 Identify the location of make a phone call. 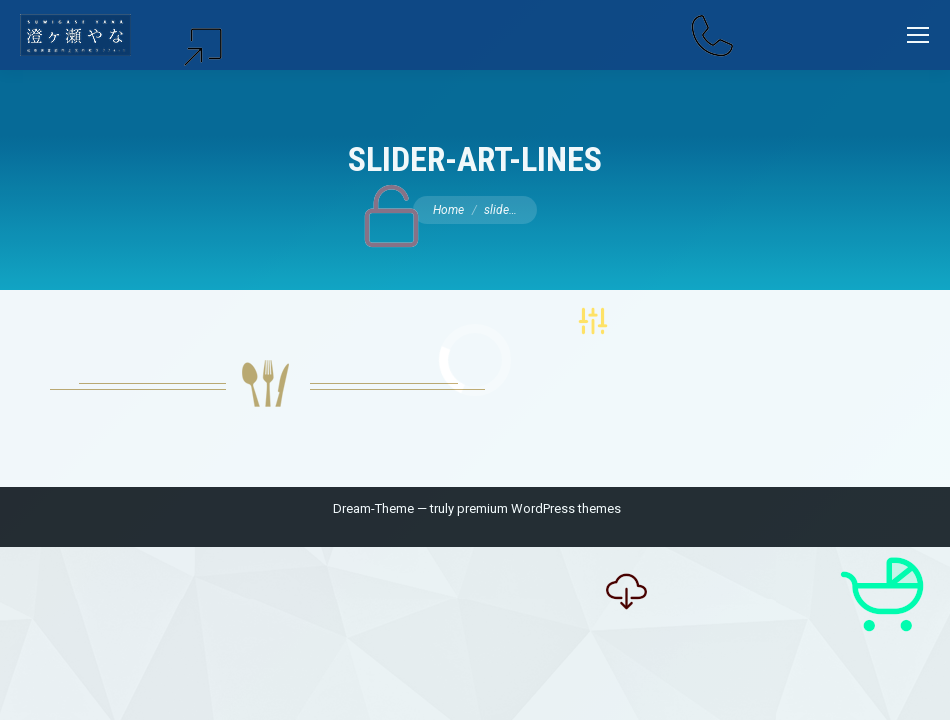
(711, 36).